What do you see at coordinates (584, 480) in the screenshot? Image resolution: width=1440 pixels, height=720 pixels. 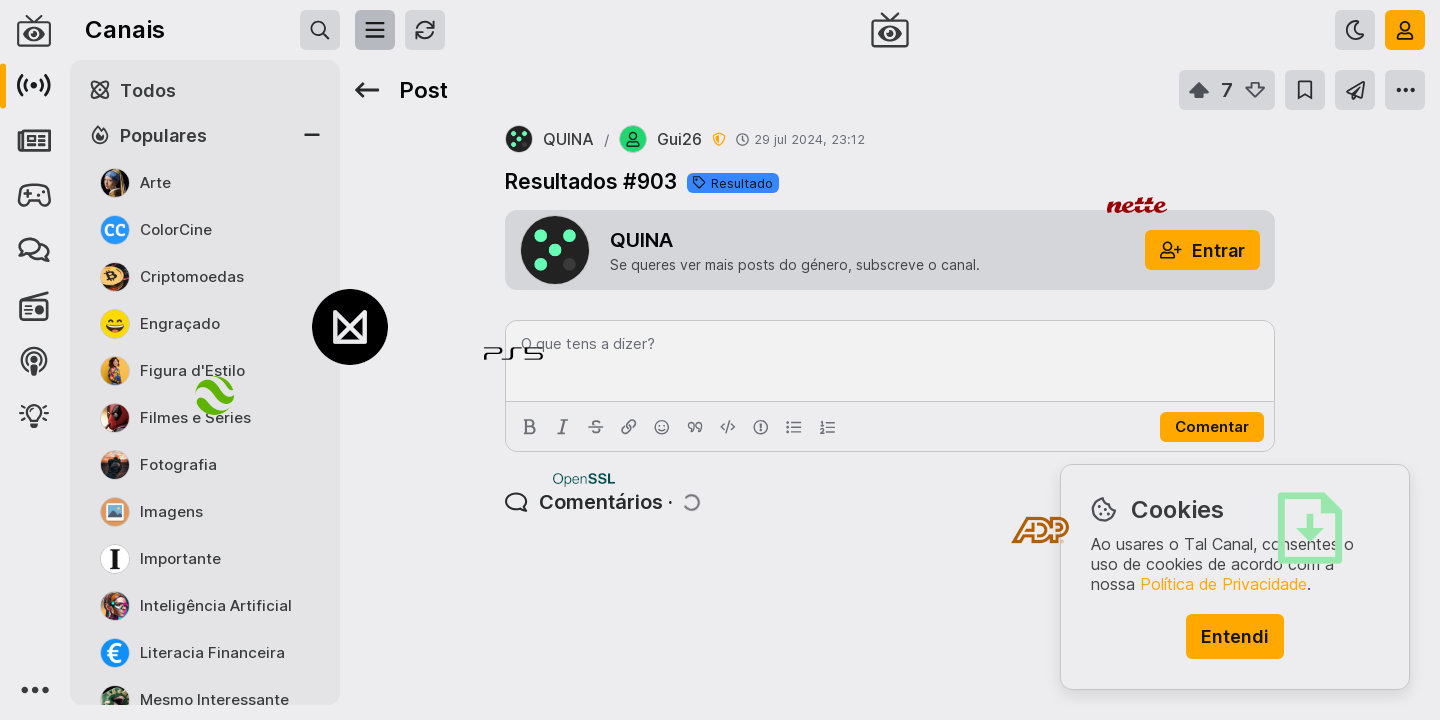 I see `OpenSSL cryptography library logo` at bounding box center [584, 480].